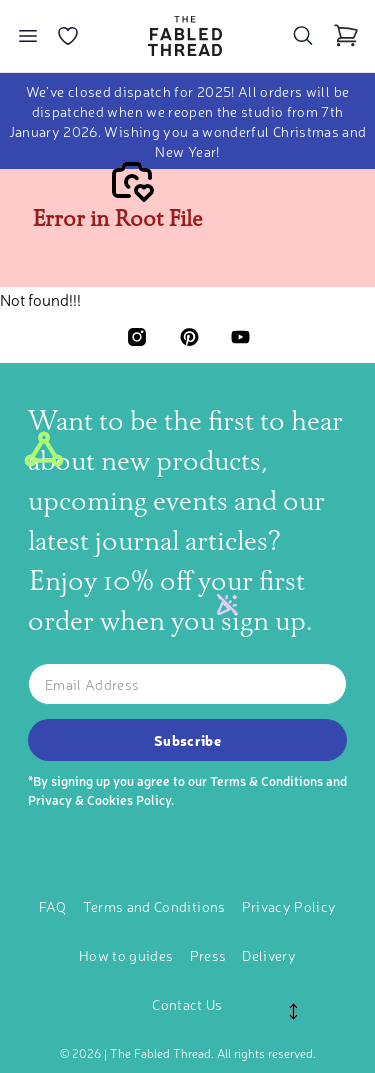  Describe the element at coordinates (132, 180) in the screenshot. I see `mark photo as favorite` at that location.